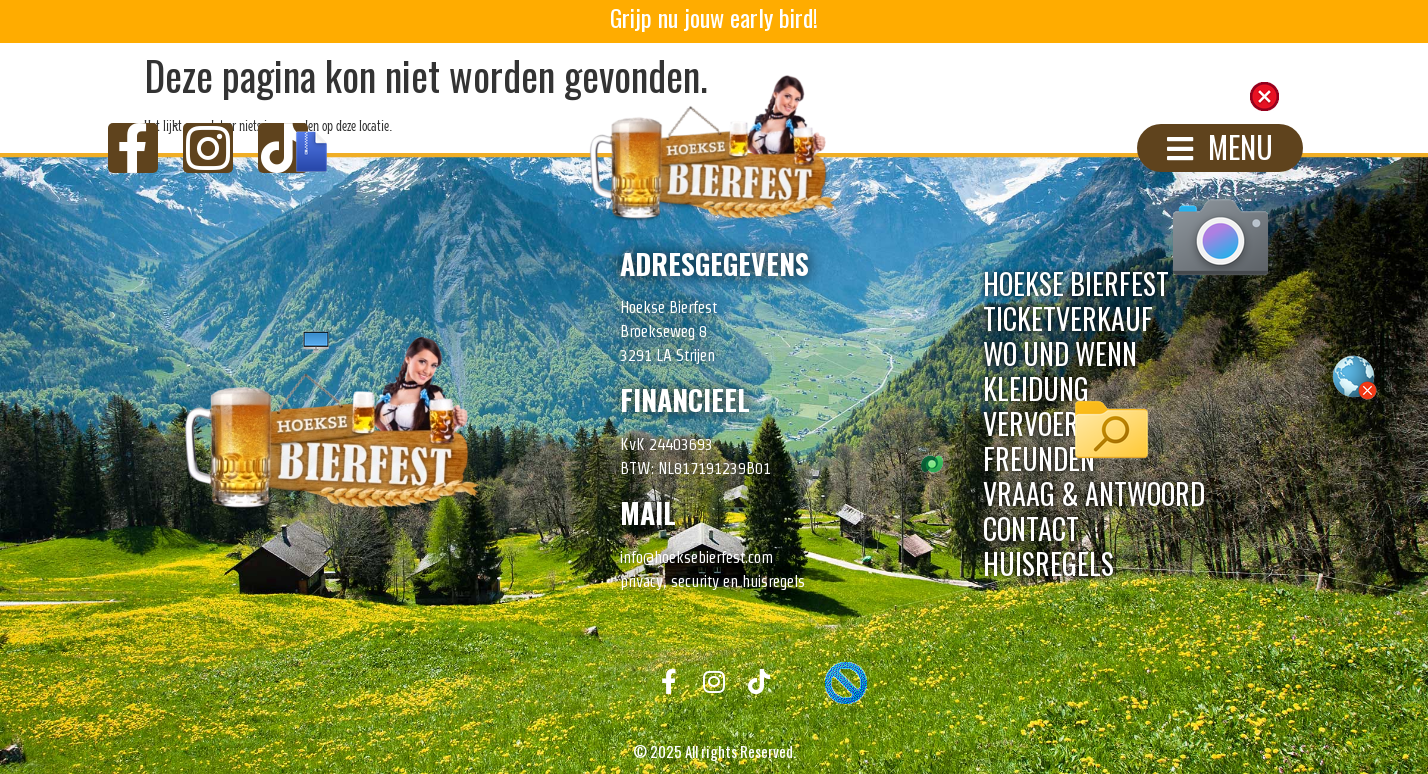 The width and height of the screenshot is (1428, 774). I want to click on internet connection error or failure, so click(1353, 376).